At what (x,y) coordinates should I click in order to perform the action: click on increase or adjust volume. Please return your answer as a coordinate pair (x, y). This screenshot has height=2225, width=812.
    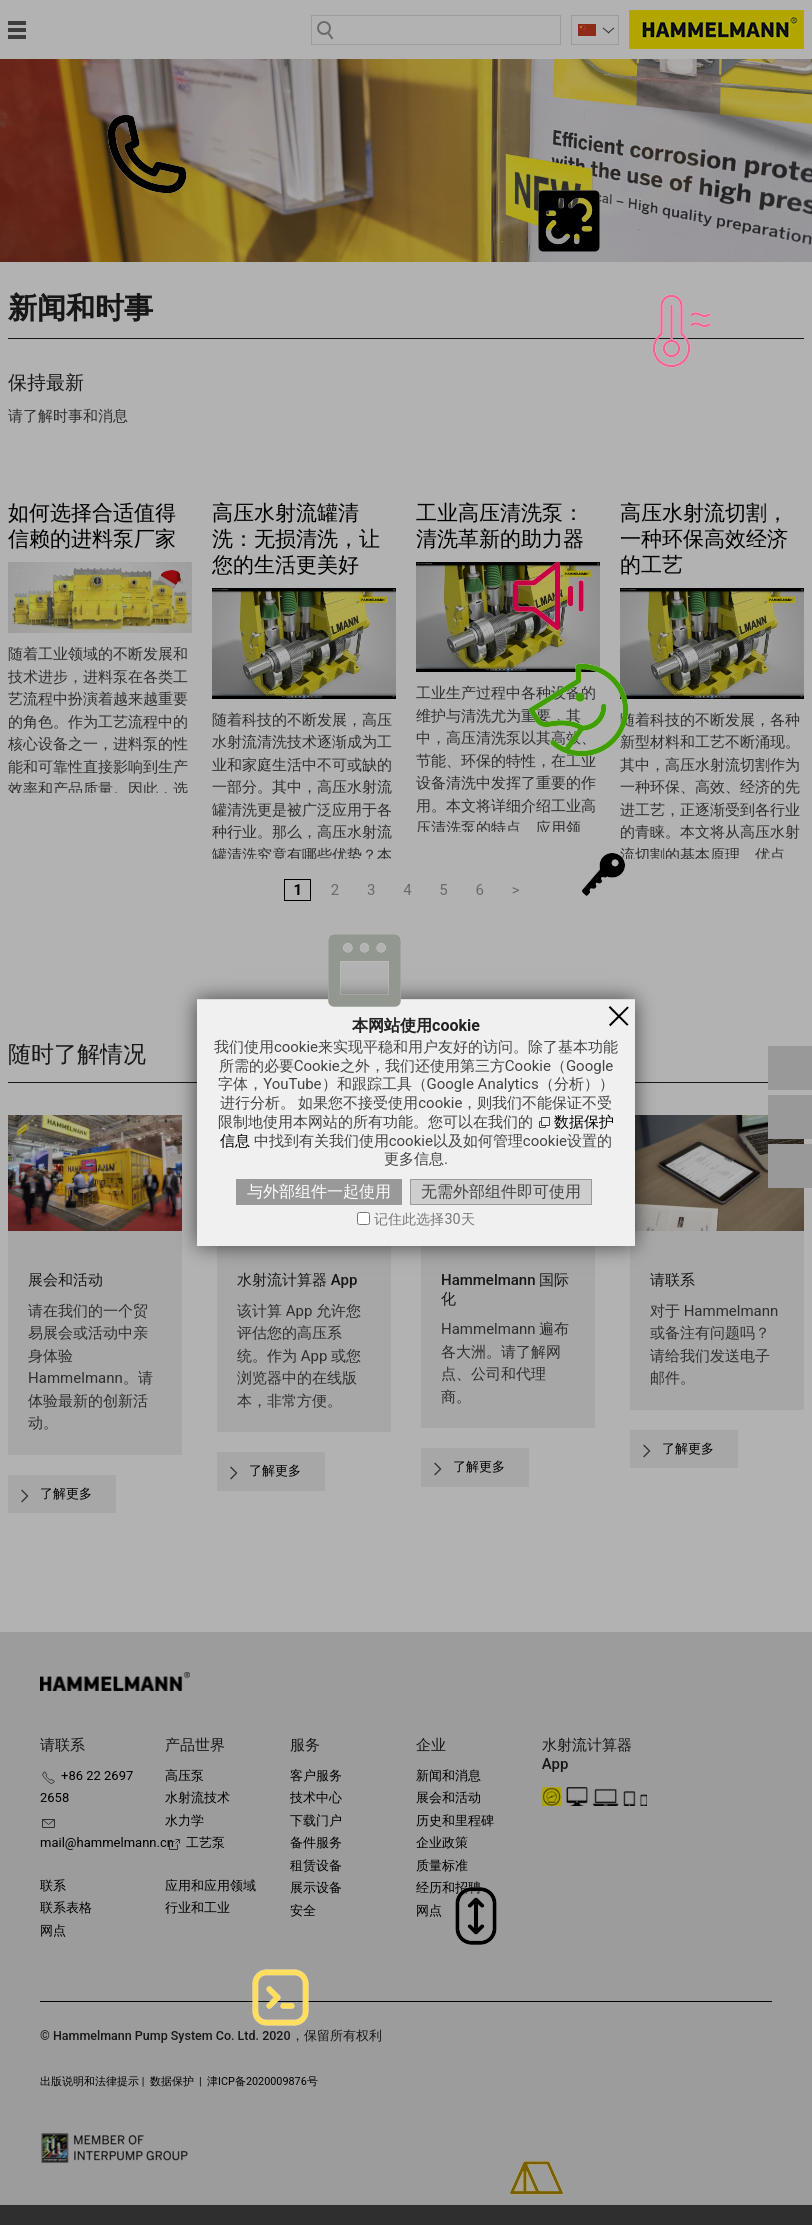
    Looking at the image, I should click on (547, 596).